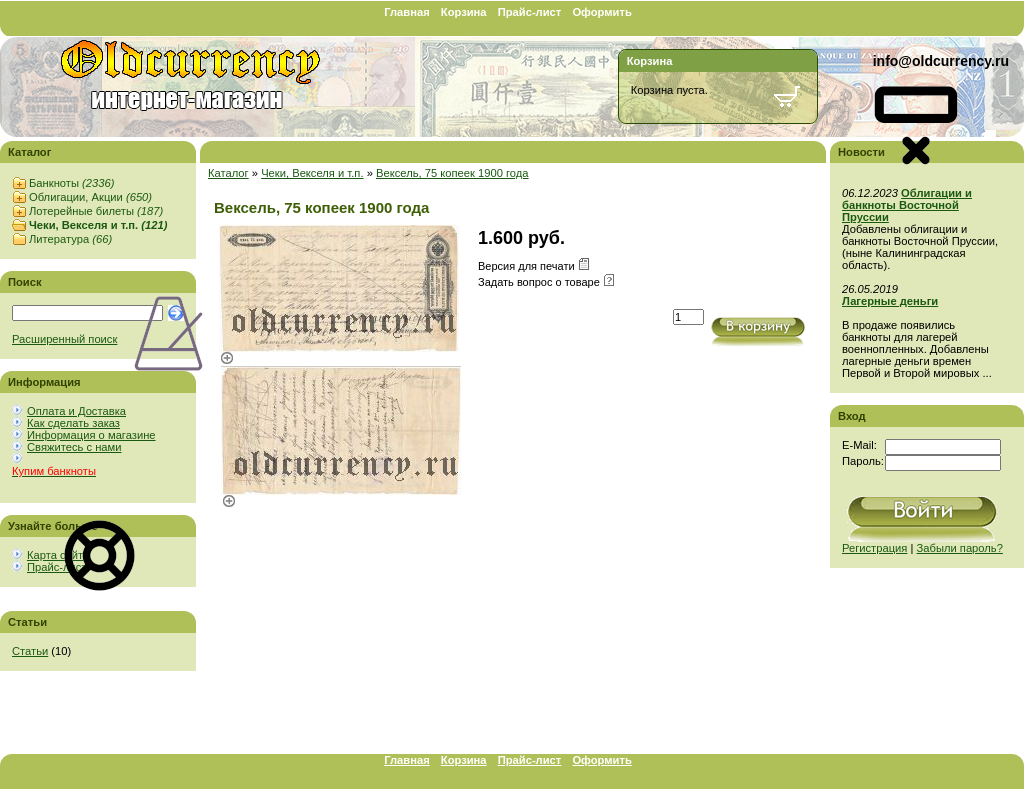 The width and height of the screenshot is (1024, 793). Describe the element at coordinates (168, 333) in the screenshot. I see `access metronome or tempo settings` at that location.